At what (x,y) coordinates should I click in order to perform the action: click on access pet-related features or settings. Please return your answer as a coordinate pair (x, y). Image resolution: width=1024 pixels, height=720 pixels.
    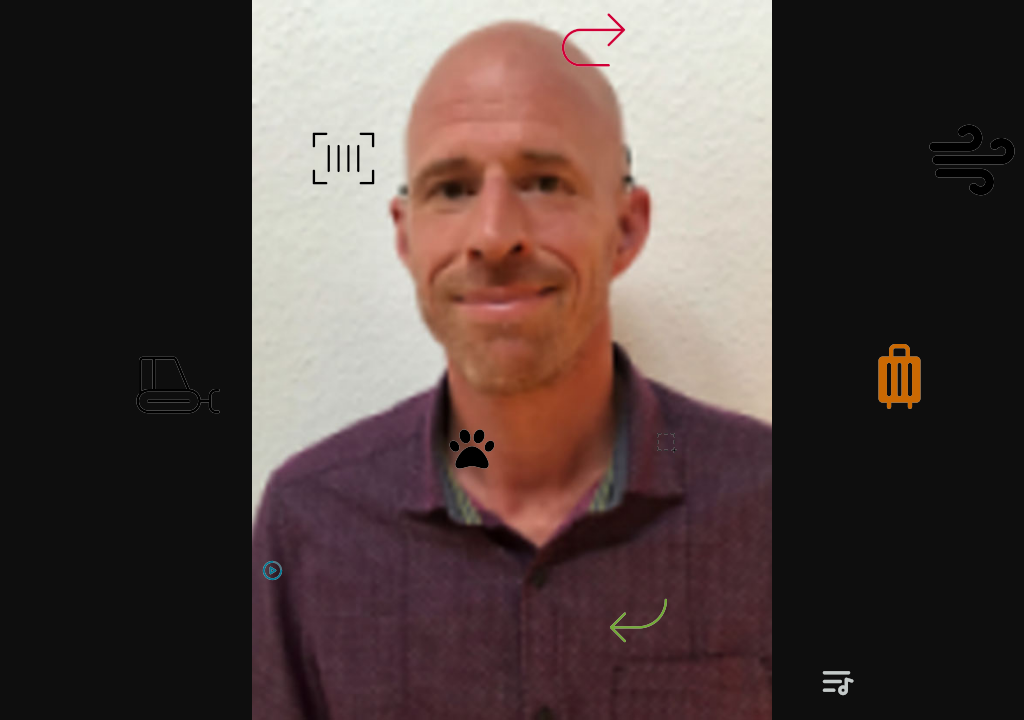
    Looking at the image, I should click on (472, 449).